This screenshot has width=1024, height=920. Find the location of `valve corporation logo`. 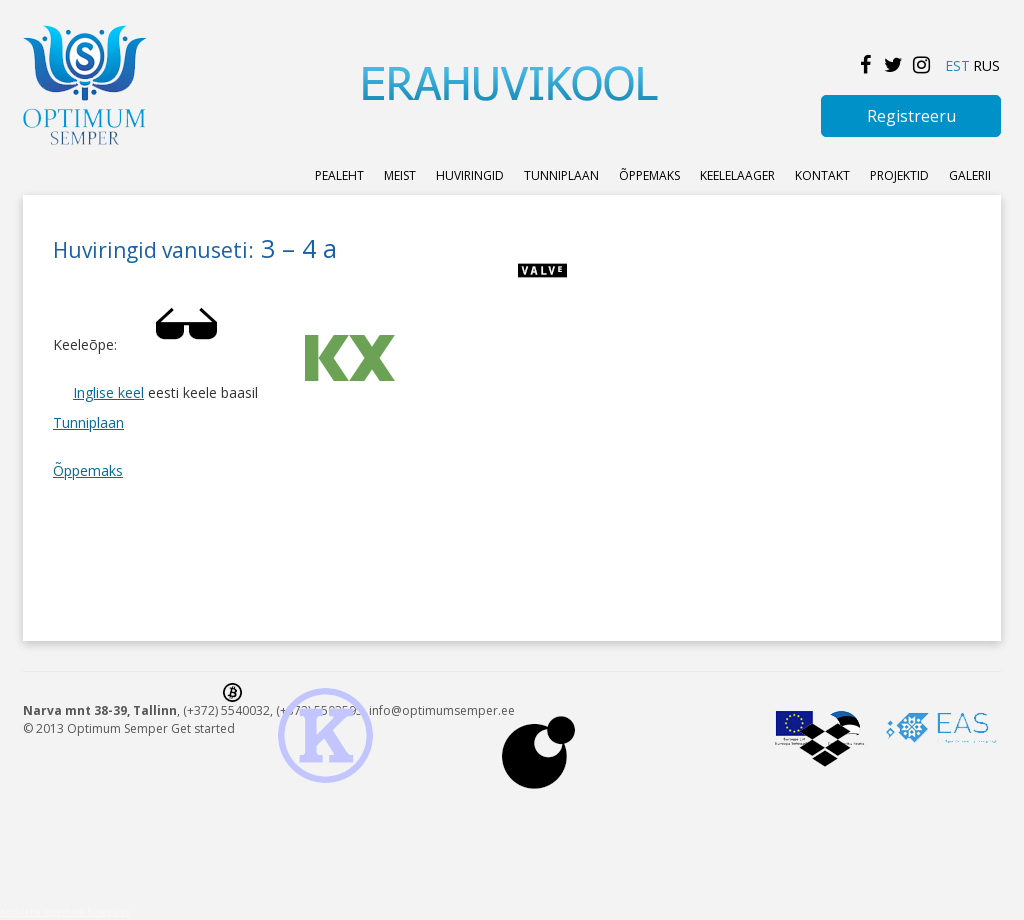

valve corporation logo is located at coordinates (542, 270).